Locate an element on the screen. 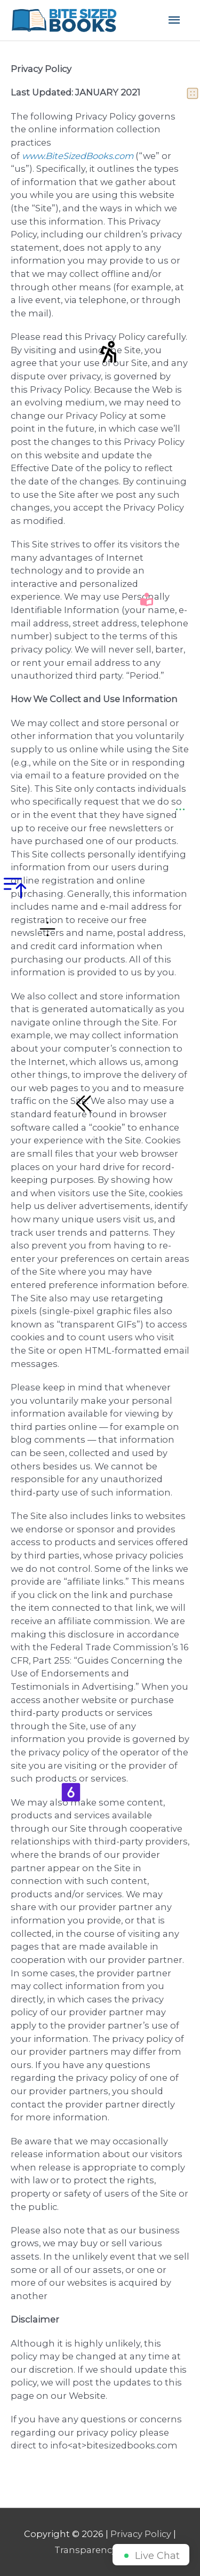 The height and width of the screenshot is (2576, 200). represents a dice roll result of four is located at coordinates (193, 93).